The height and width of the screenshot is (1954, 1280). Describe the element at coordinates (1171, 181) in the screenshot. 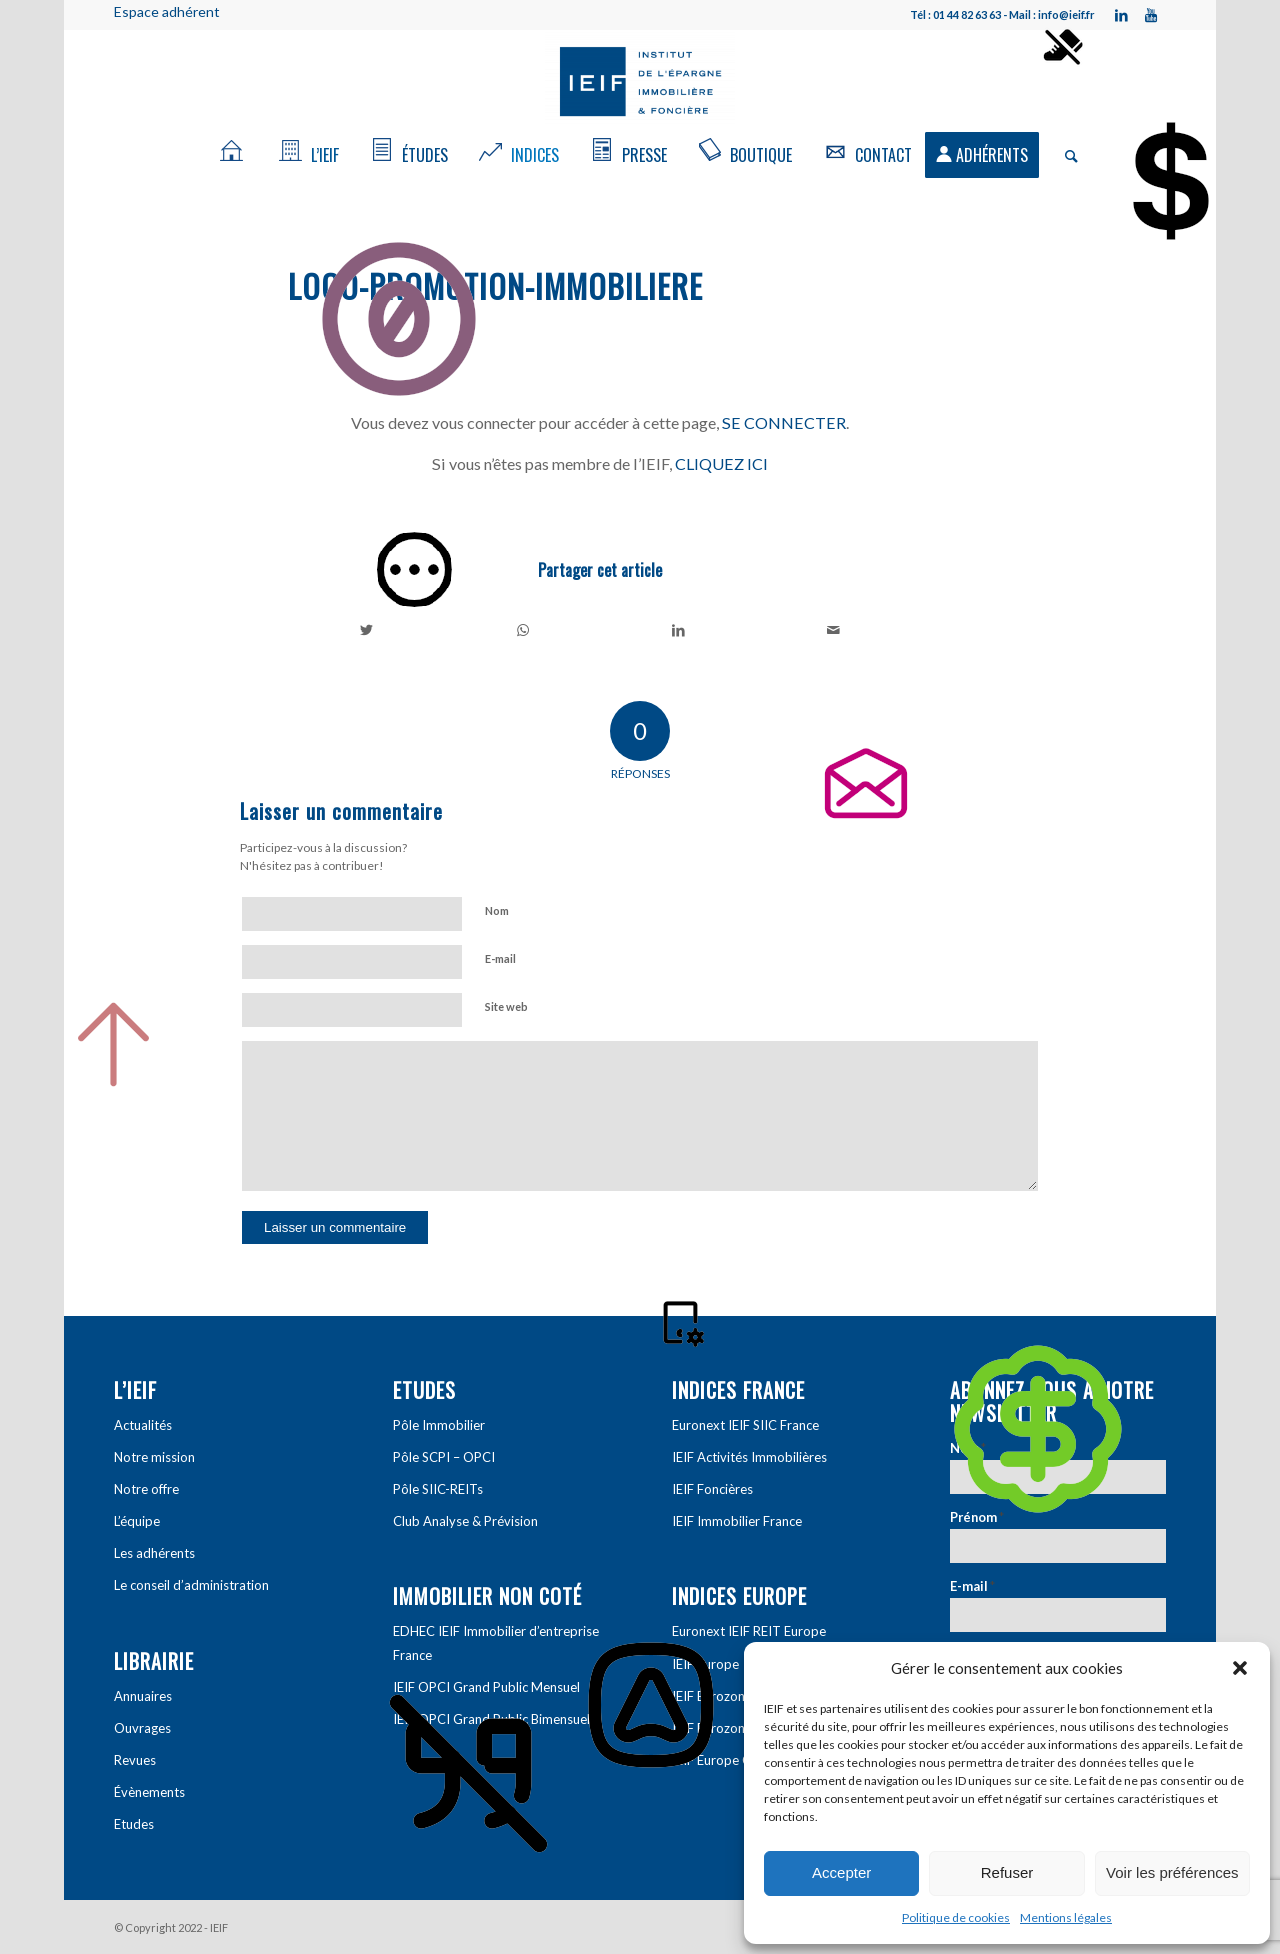

I see `view prices in US dollars` at that location.